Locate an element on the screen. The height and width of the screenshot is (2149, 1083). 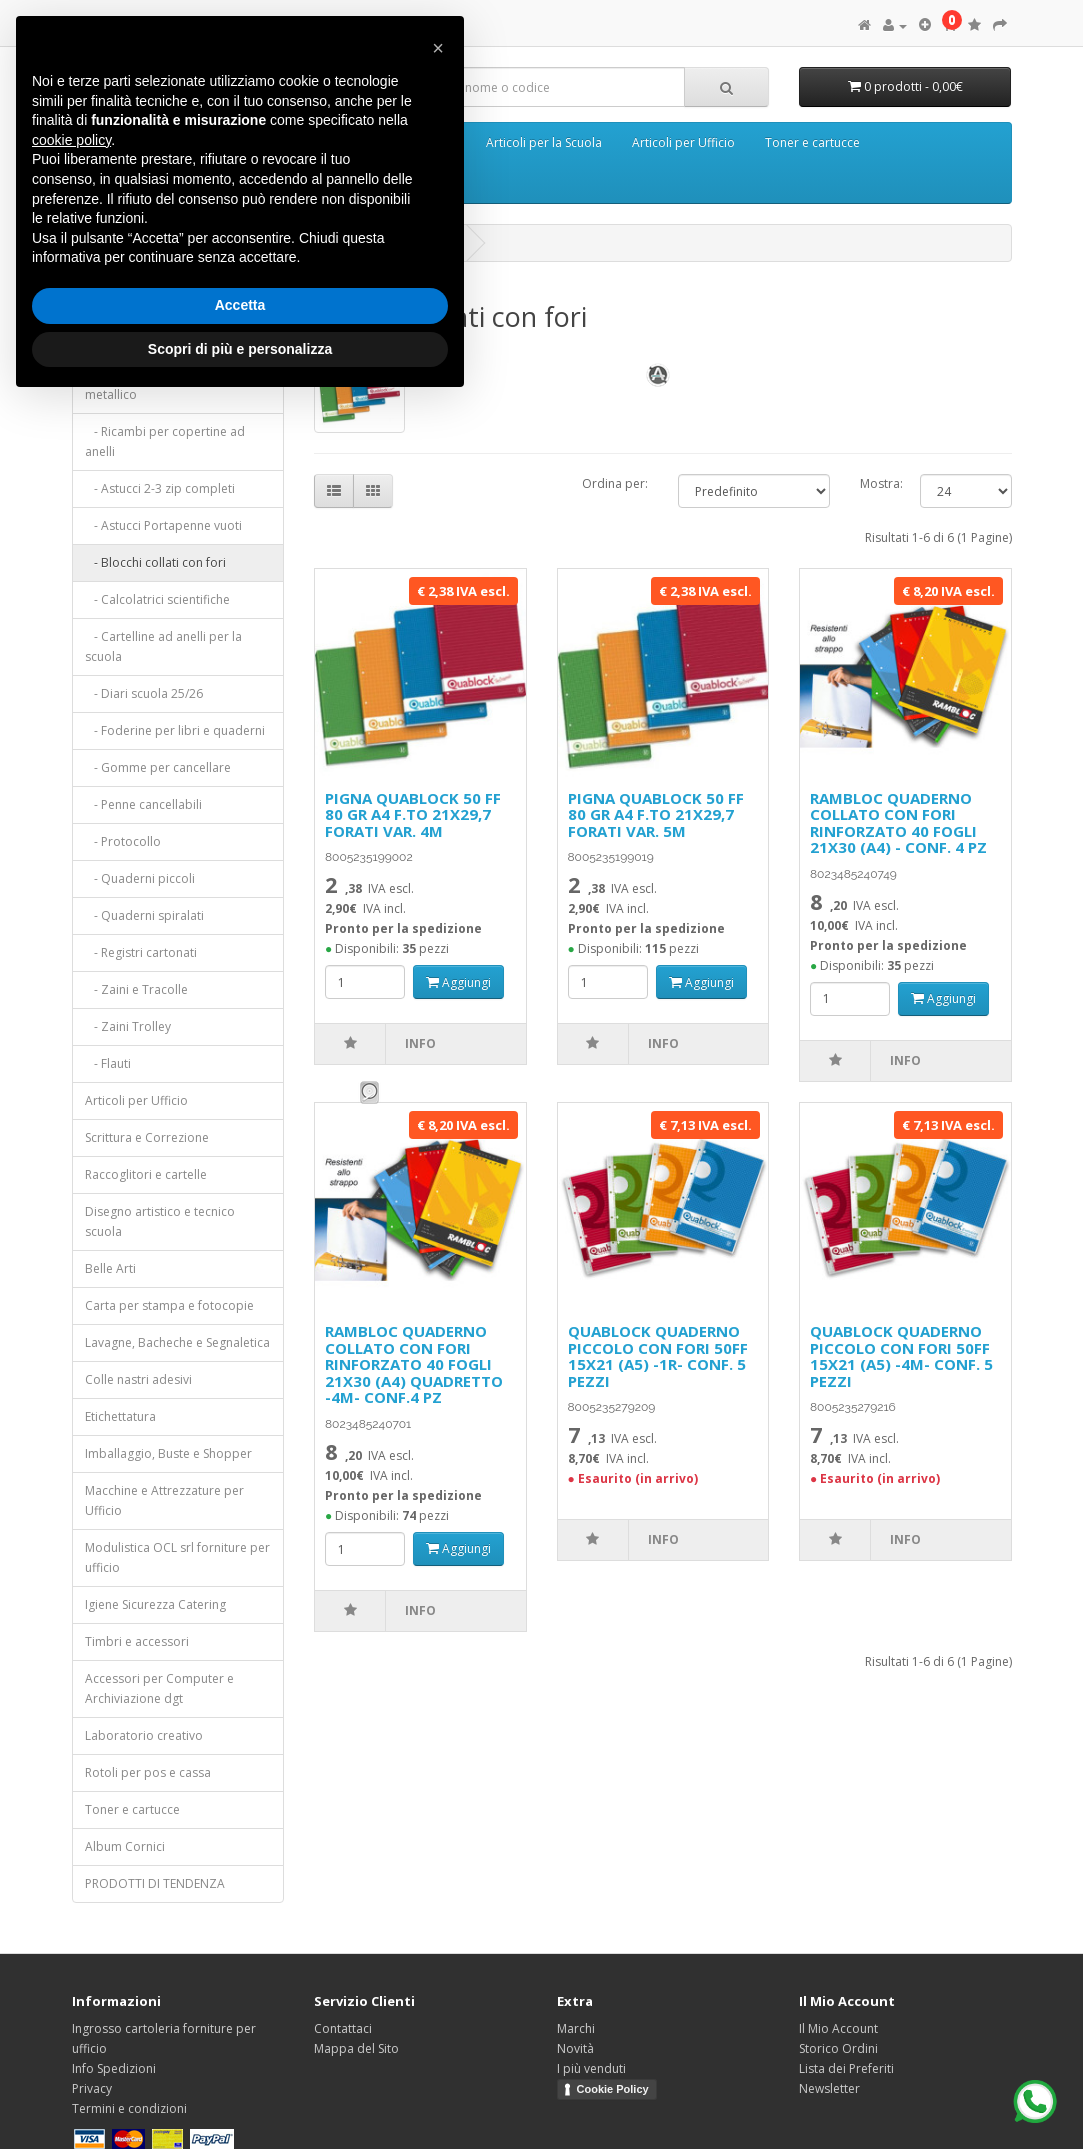
check for available software updates is located at coordinates (658, 375).